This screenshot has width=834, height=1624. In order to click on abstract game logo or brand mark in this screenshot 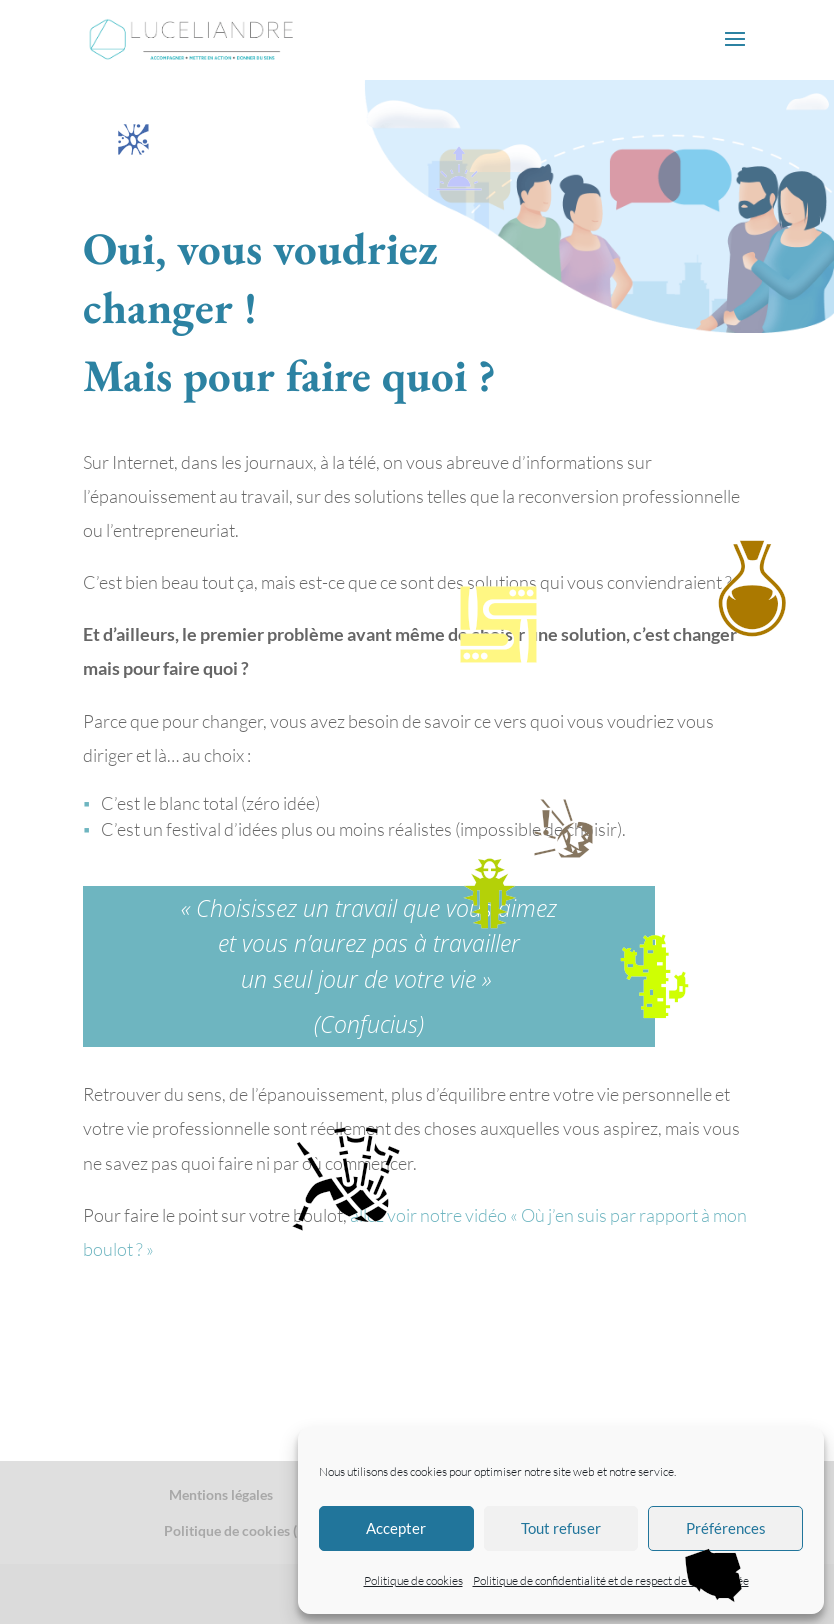, I will do `click(498, 624)`.